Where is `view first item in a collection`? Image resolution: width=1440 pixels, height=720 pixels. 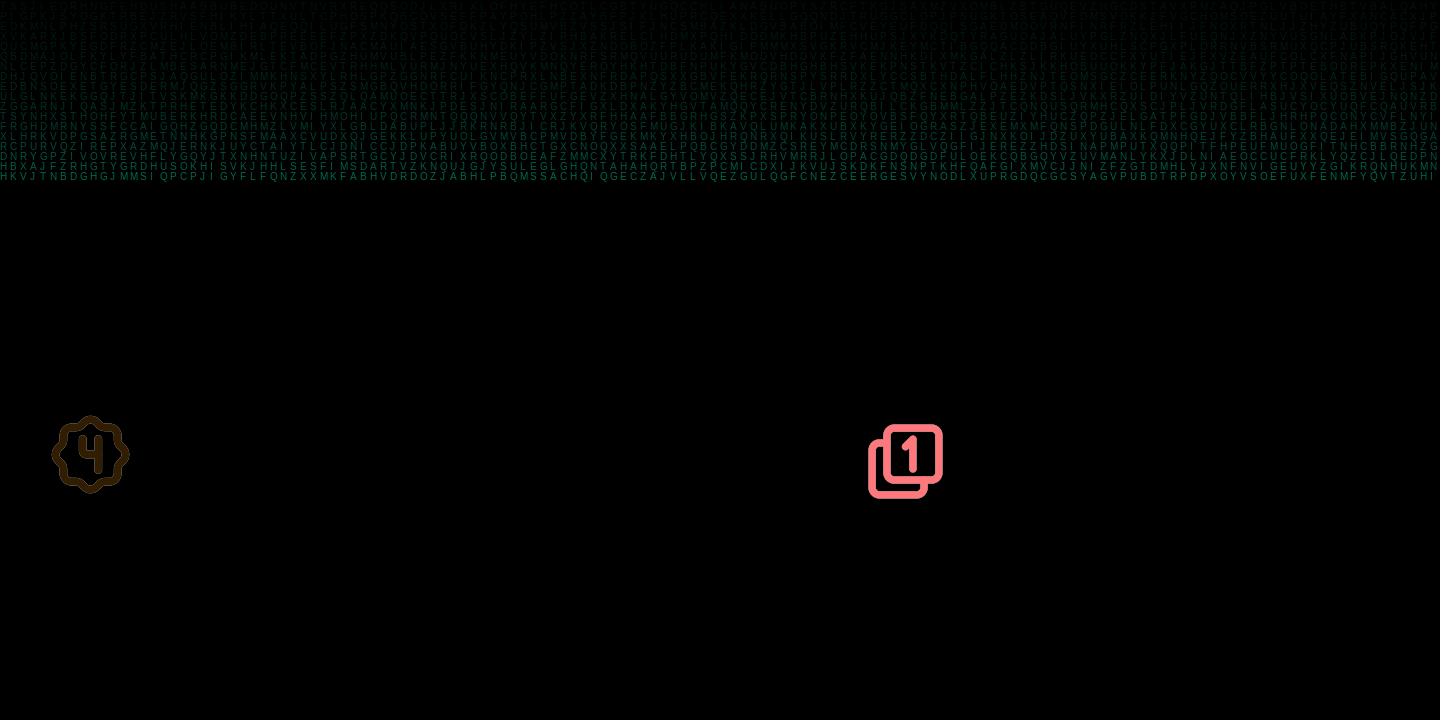
view first item in a collection is located at coordinates (905, 461).